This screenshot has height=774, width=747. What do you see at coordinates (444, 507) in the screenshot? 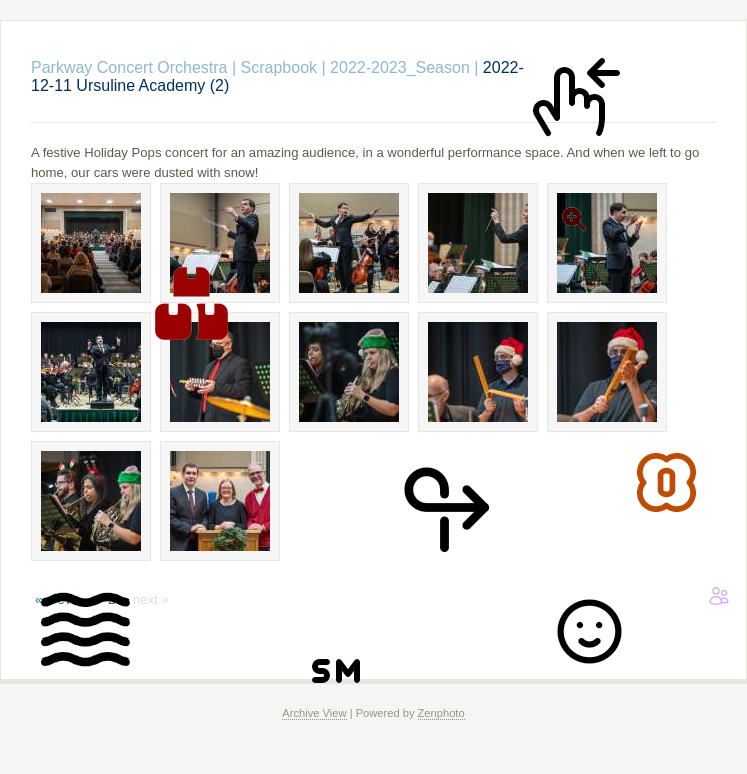
I see `redo or repeat the last action` at bounding box center [444, 507].